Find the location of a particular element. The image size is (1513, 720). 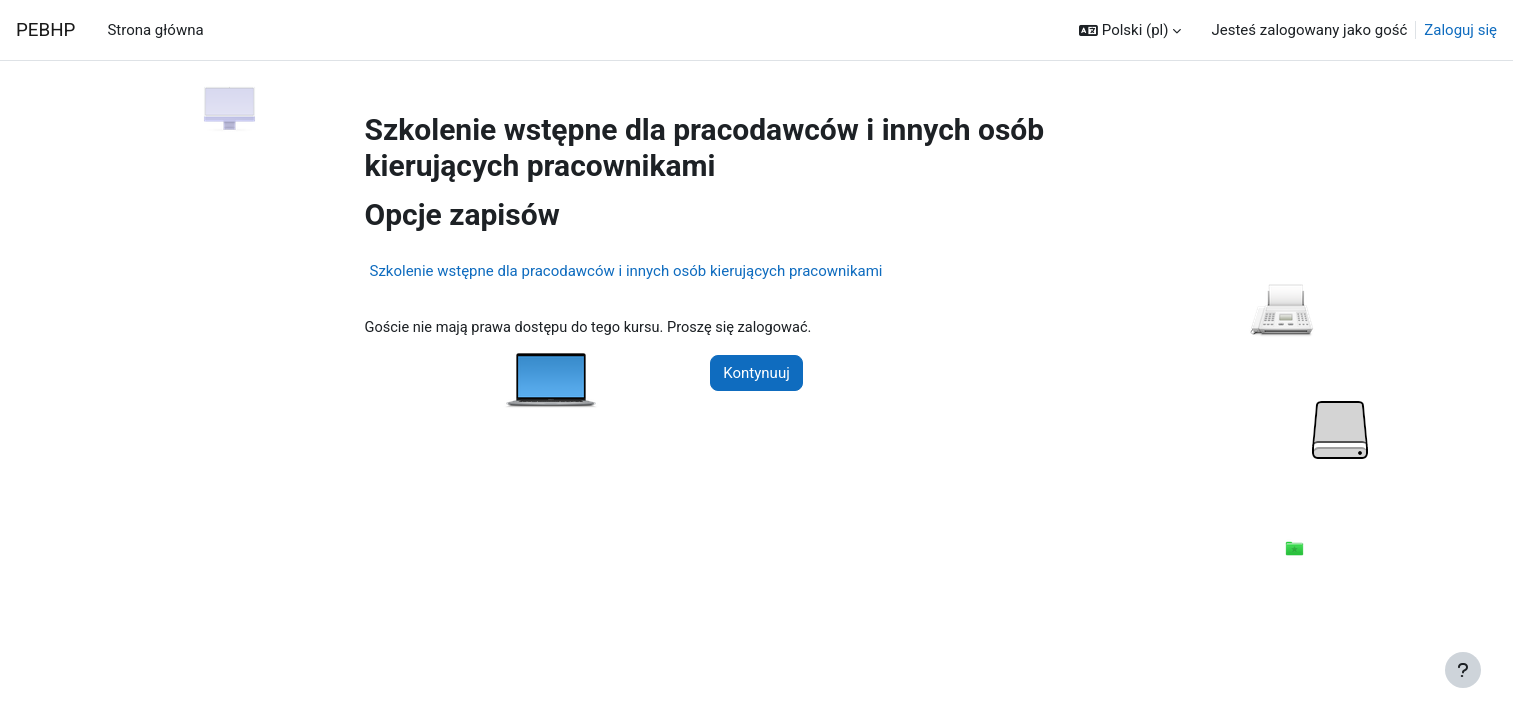

macbook pro 15-inch device icon is located at coordinates (551, 376).